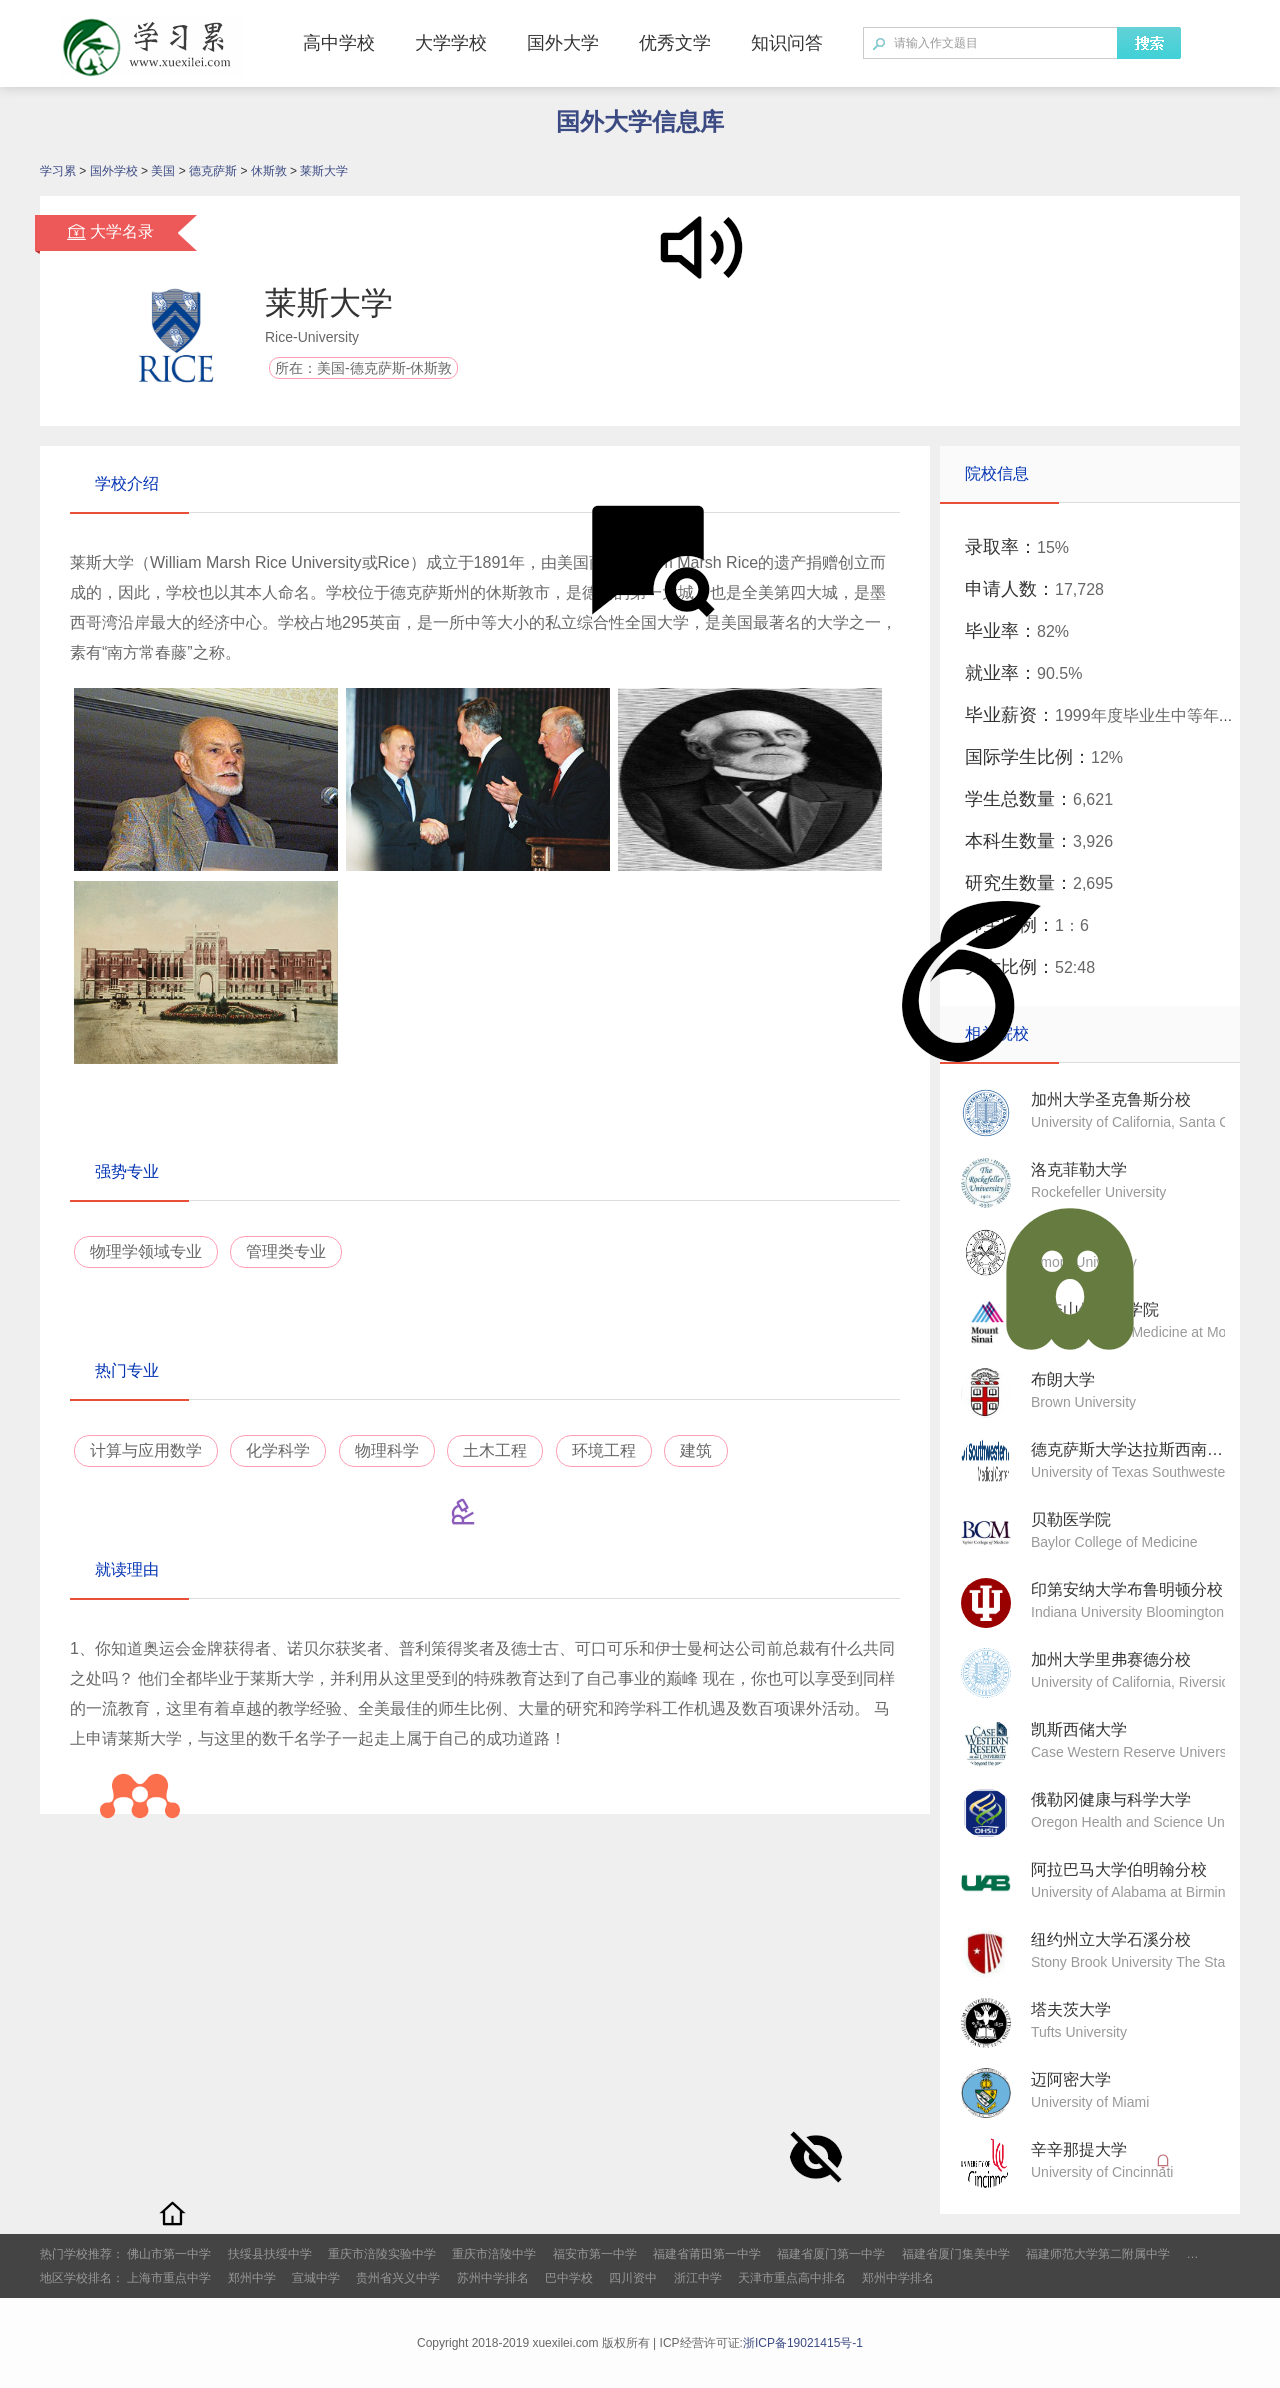  Describe the element at coordinates (971, 981) in the screenshot. I see `open Overleaf LaTeX editor` at that location.